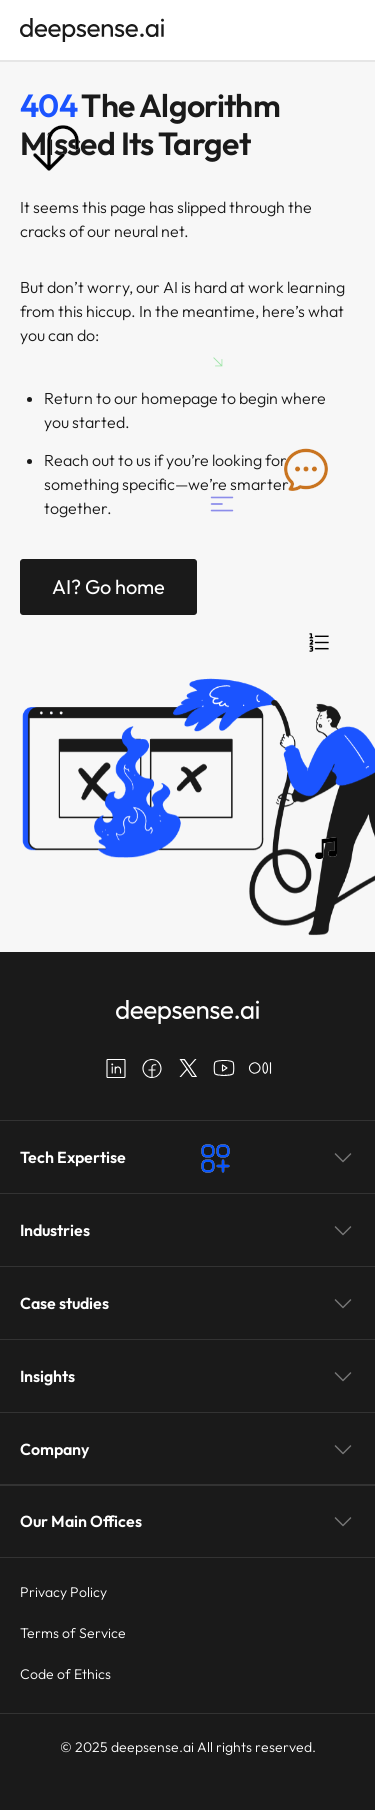 The height and width of the screenshot is (1810, 375). I want to click on open chat or messaging, so click(306, 469).